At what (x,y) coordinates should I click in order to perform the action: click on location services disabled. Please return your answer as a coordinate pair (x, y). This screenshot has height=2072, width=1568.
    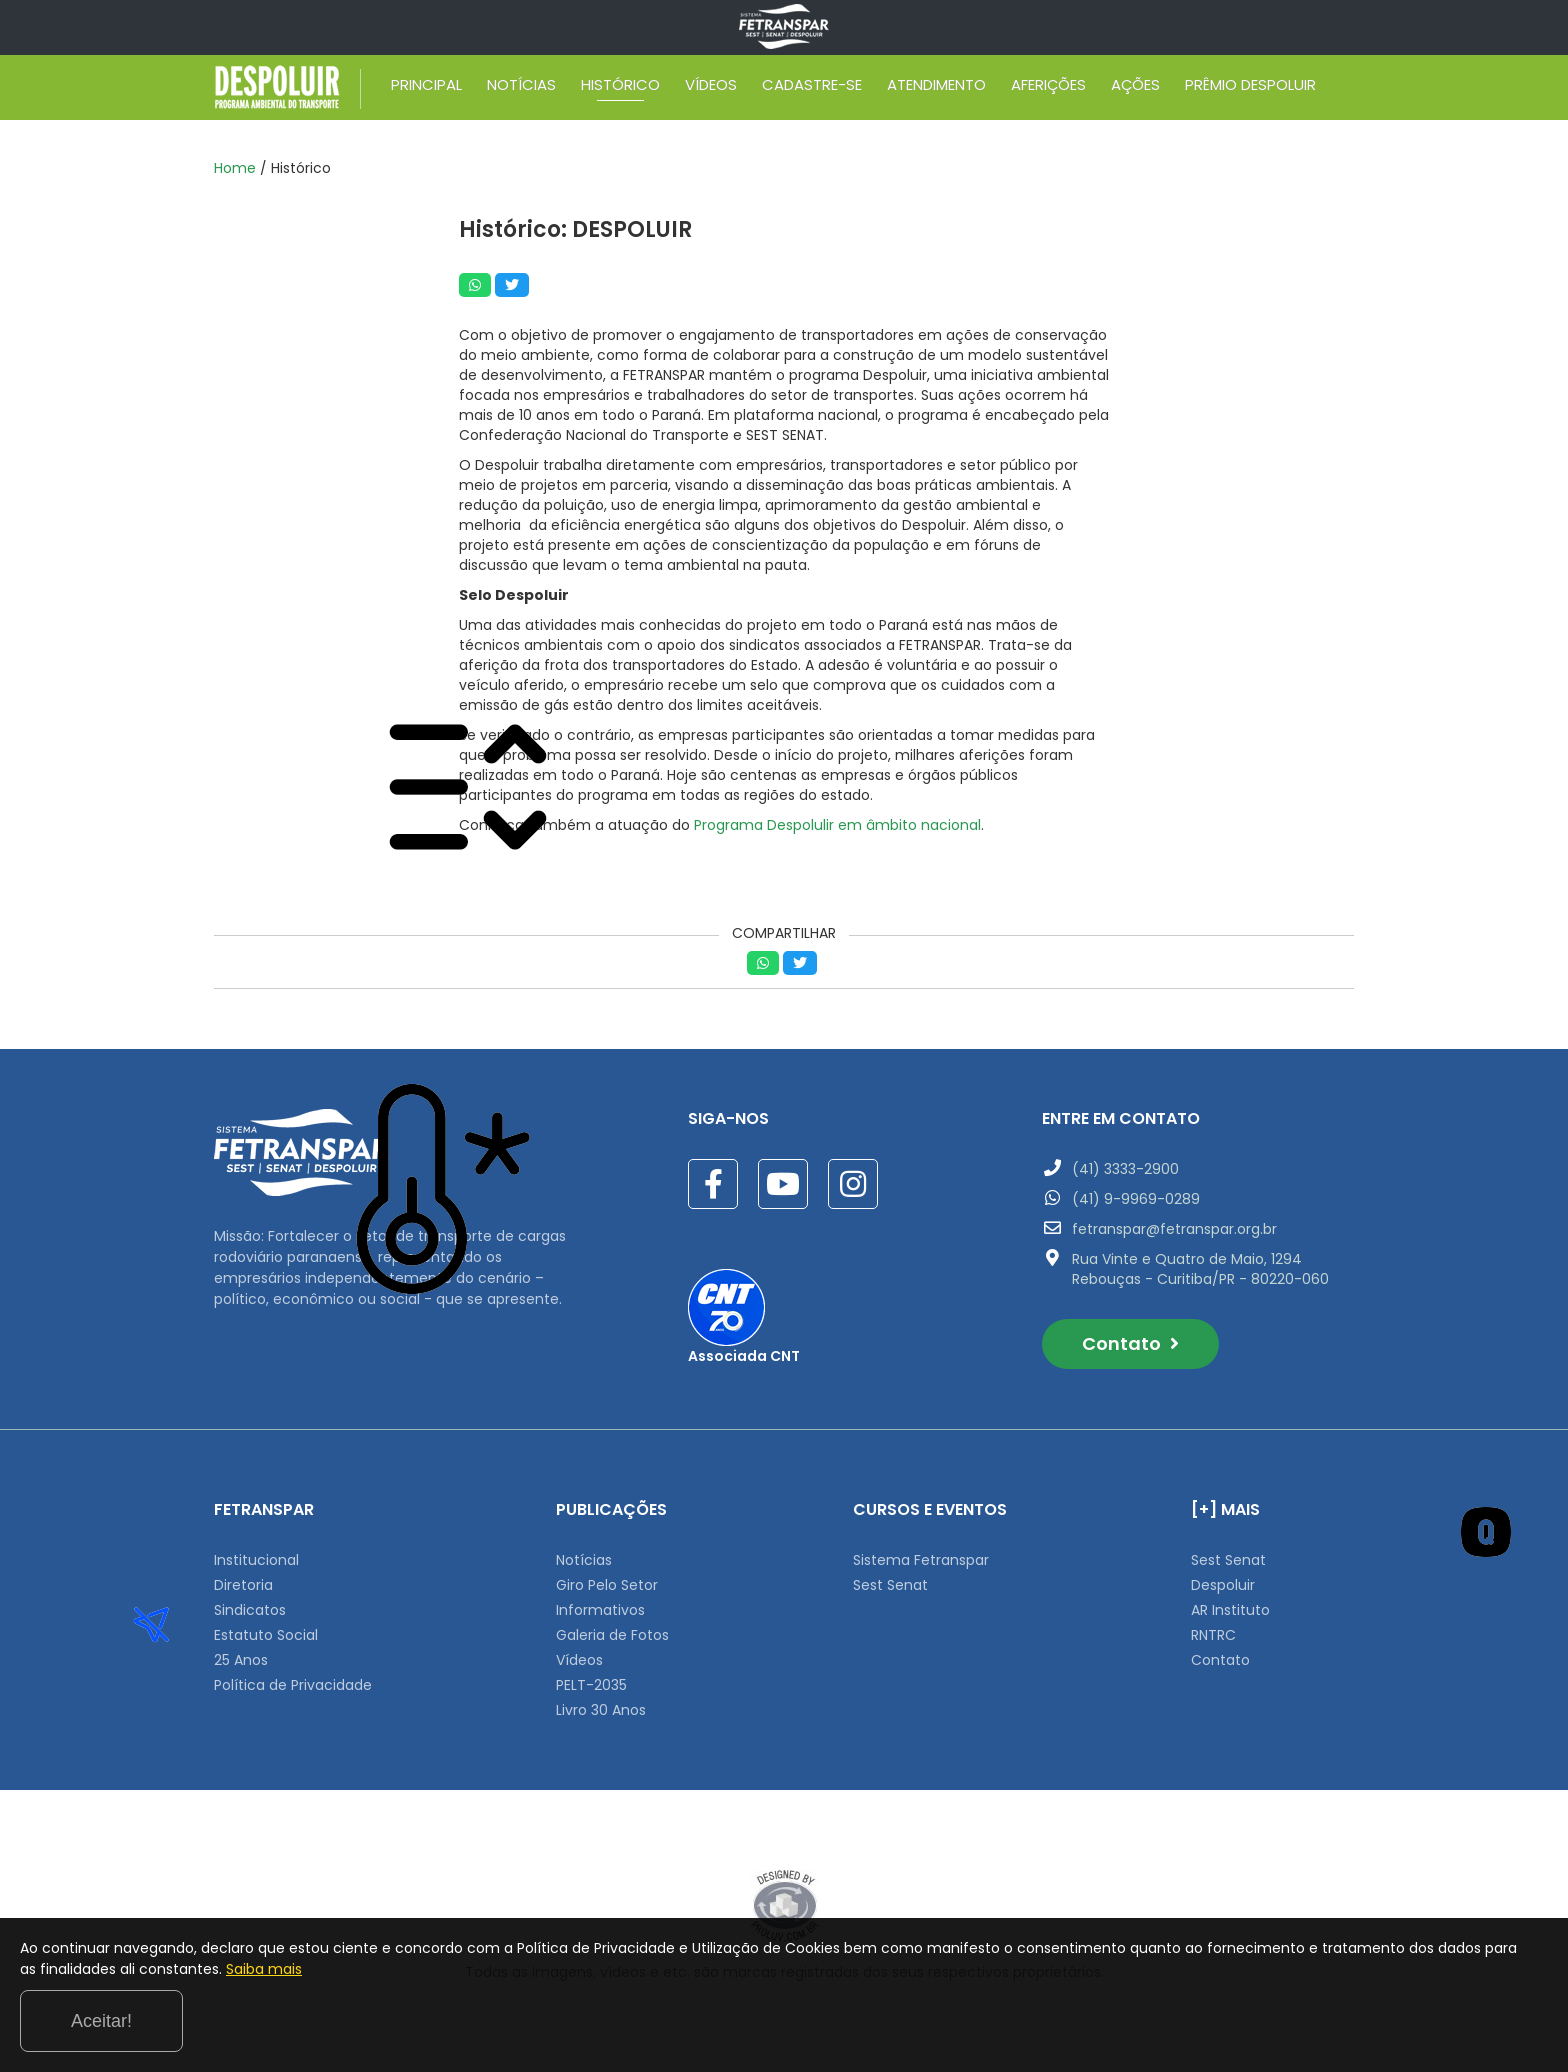
    Looking at the image, I should click on (151, 1624).